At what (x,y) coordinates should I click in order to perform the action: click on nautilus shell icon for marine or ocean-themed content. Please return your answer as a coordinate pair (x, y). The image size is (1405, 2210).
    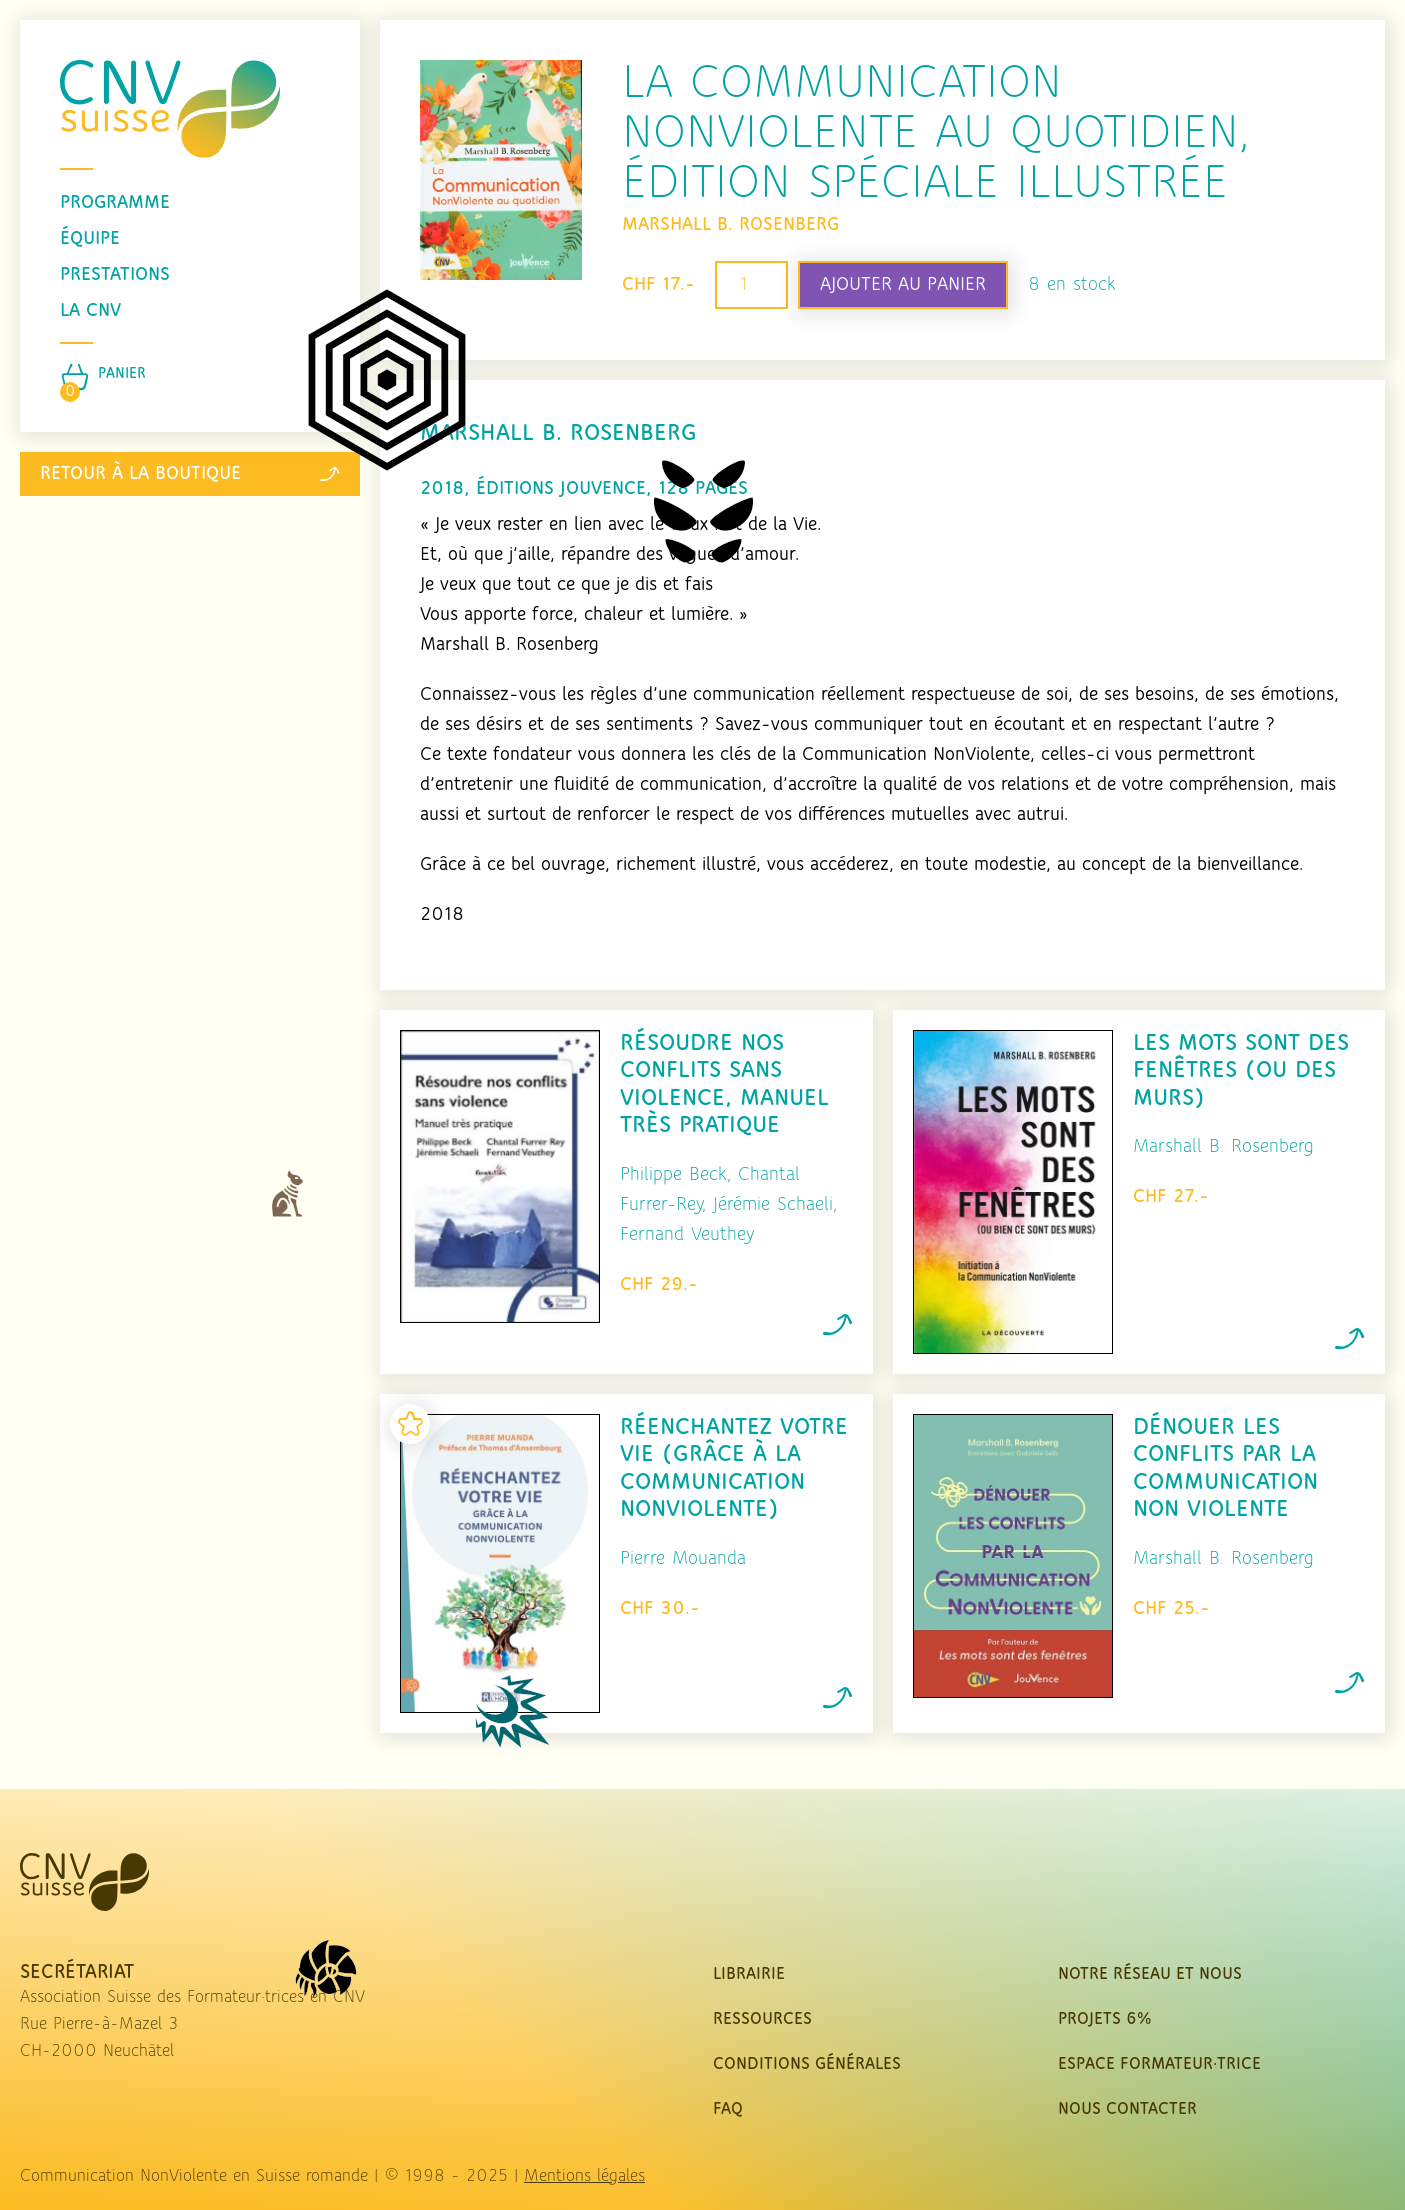
    Looking at the image, I should click on (326, 1969).